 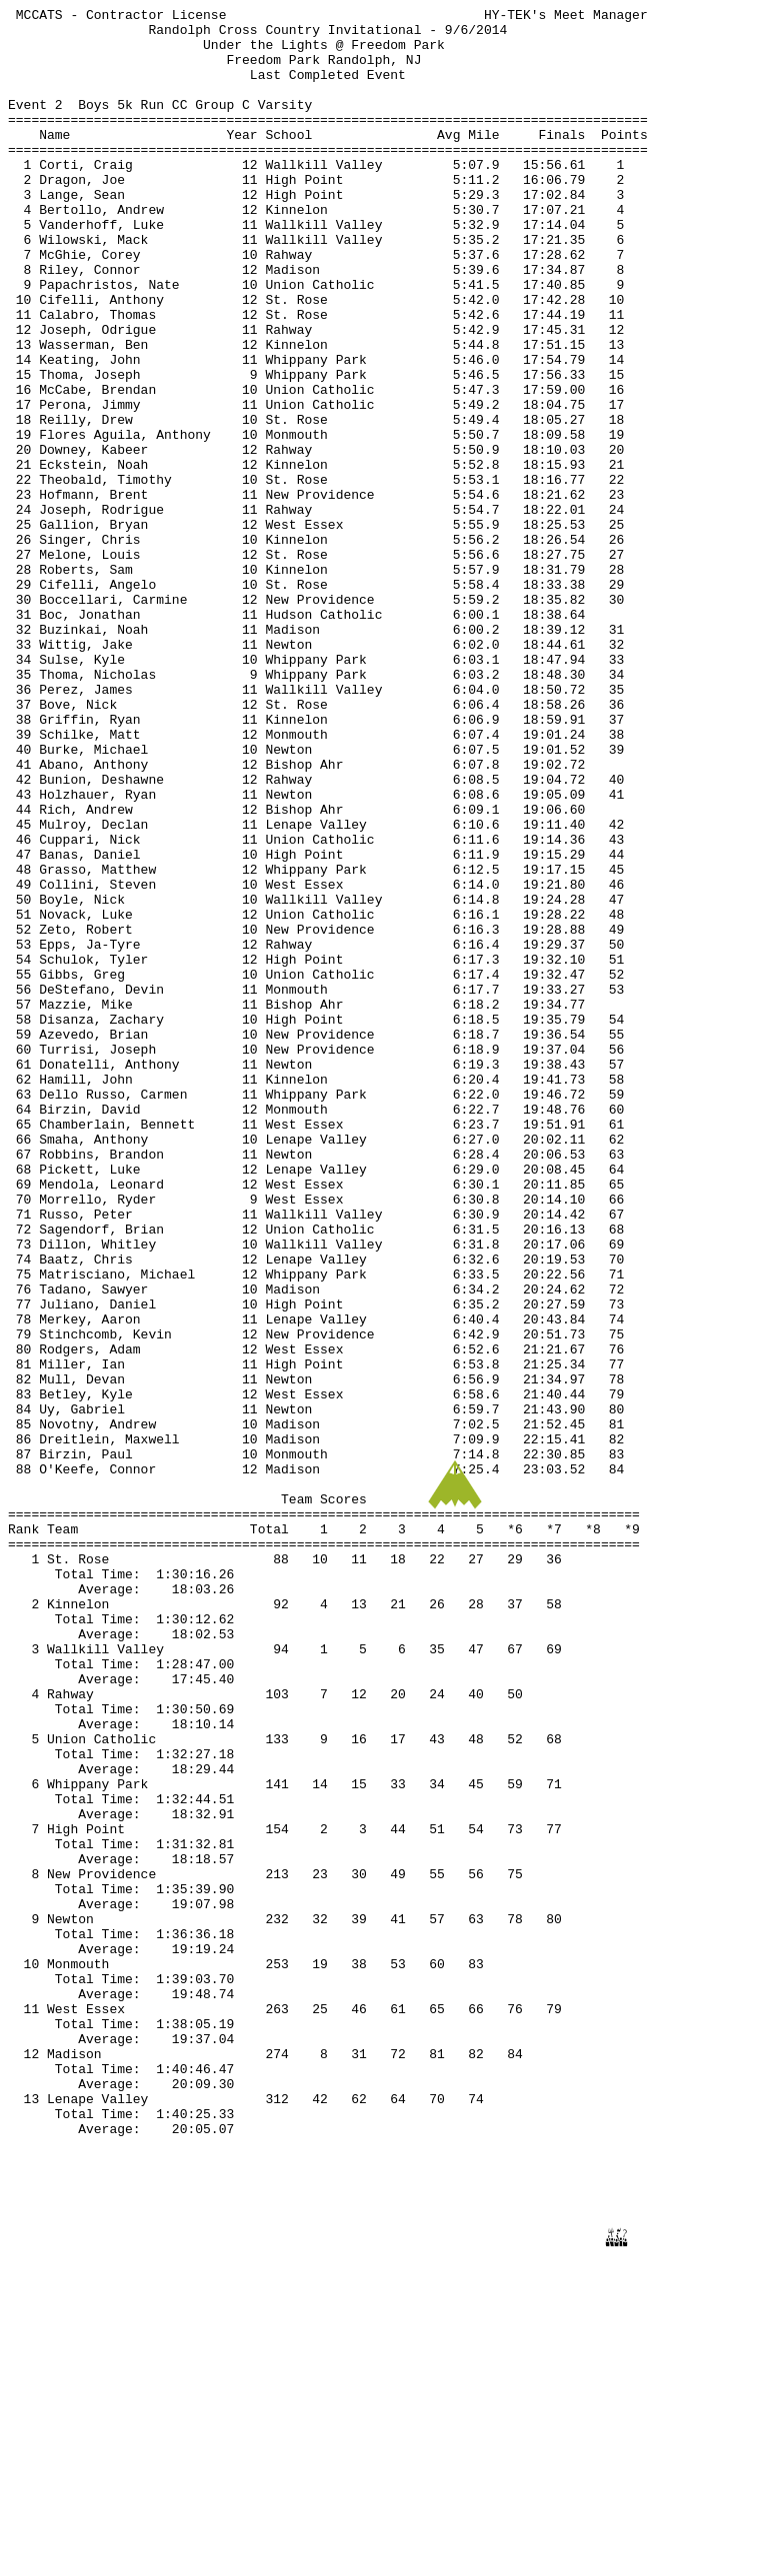 I want to click on stealth bomber aircraft unit in a strategy game, so click(x=455, y=1485).